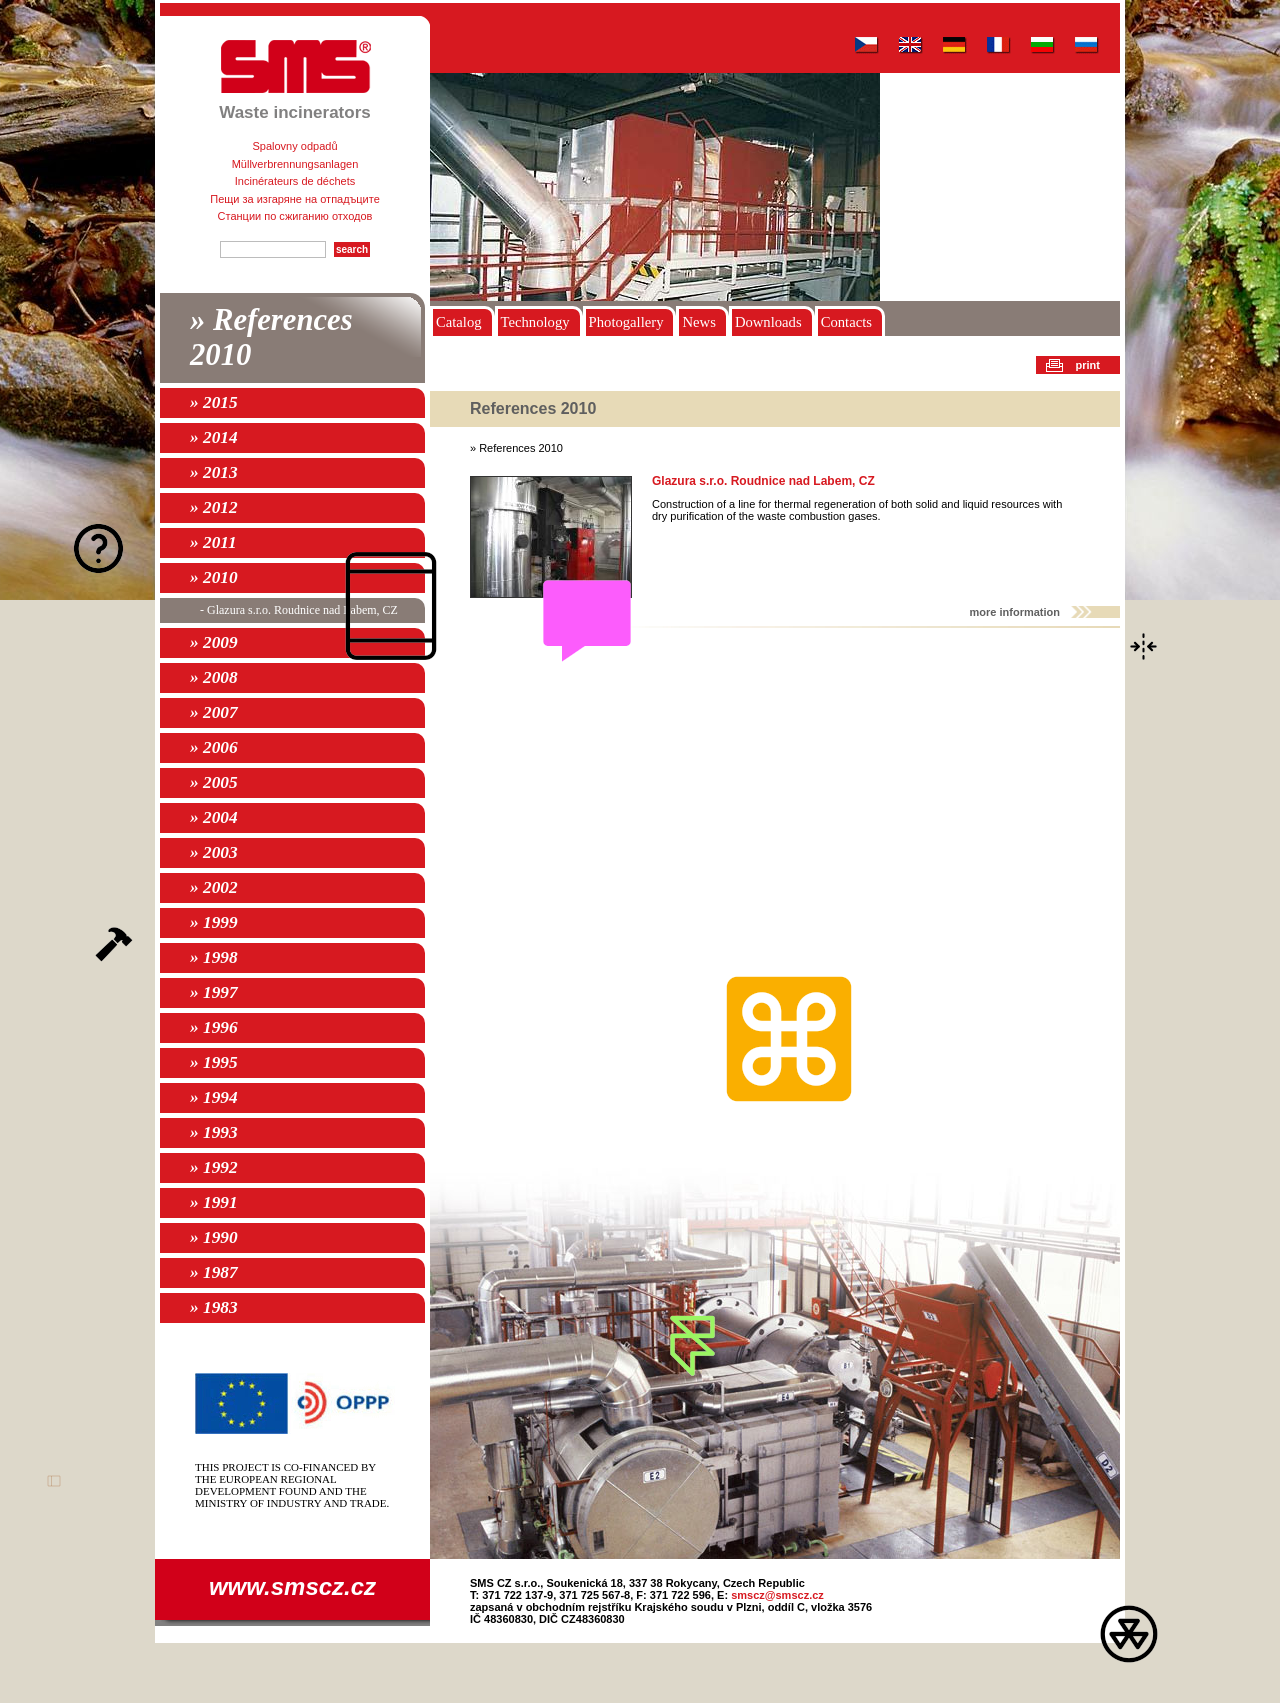 The image size is (1280, 1703). Describe the element at coordinates (587, 621) in the screenshot. I see `open chat or messaging` at that location.